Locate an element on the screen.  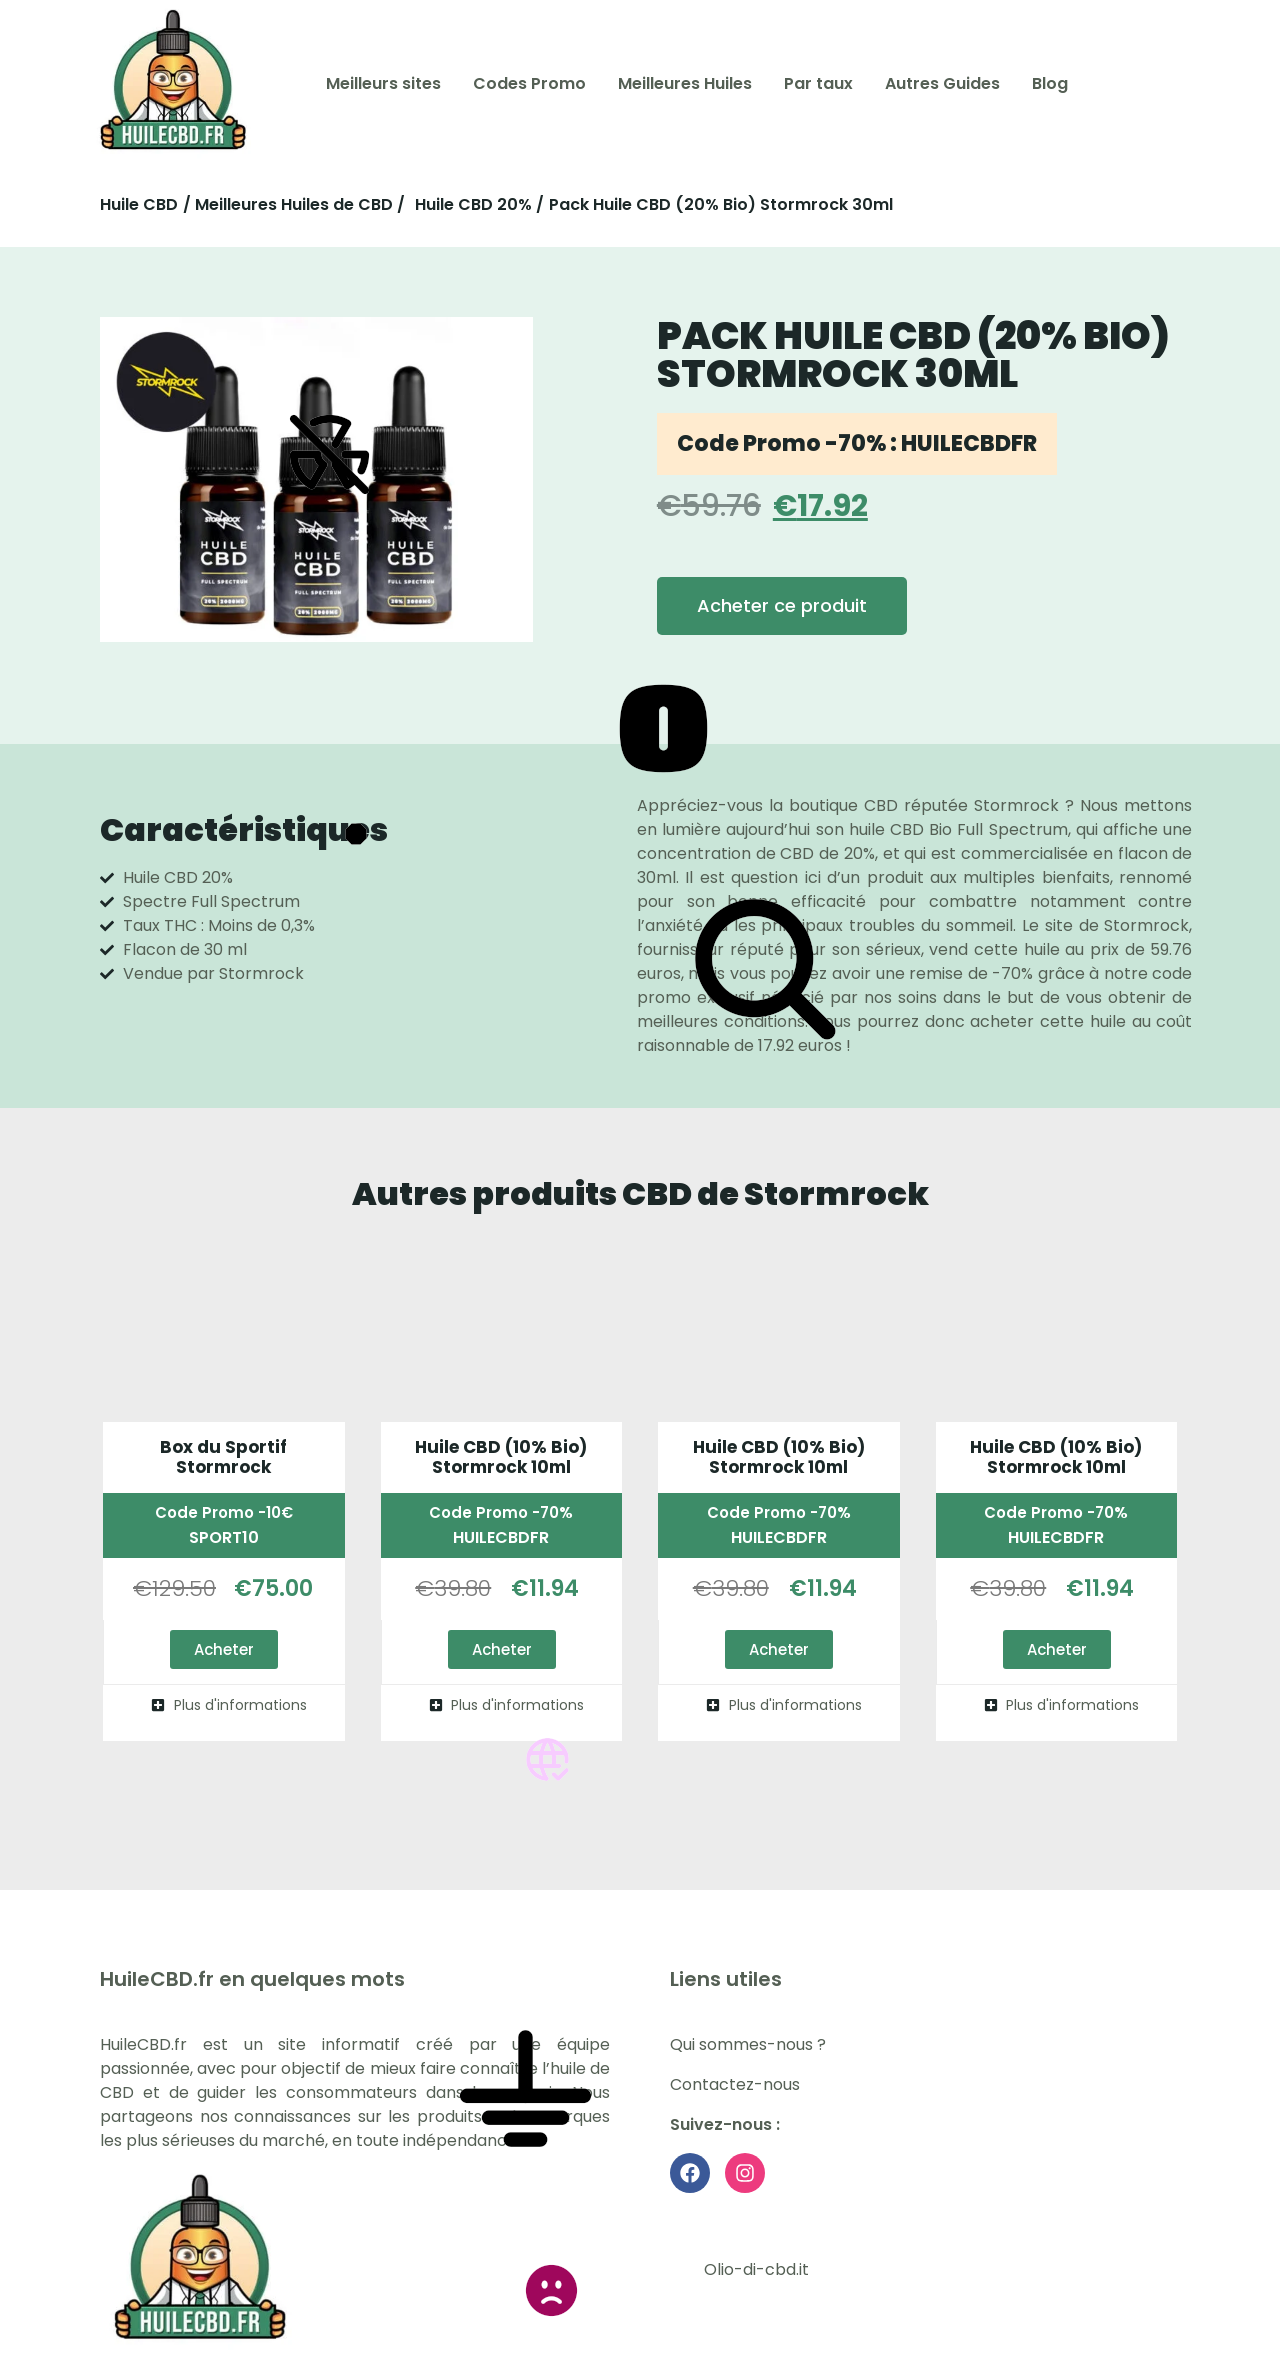
disable radiation or hazard alerts is located at coordinates (329, 454).